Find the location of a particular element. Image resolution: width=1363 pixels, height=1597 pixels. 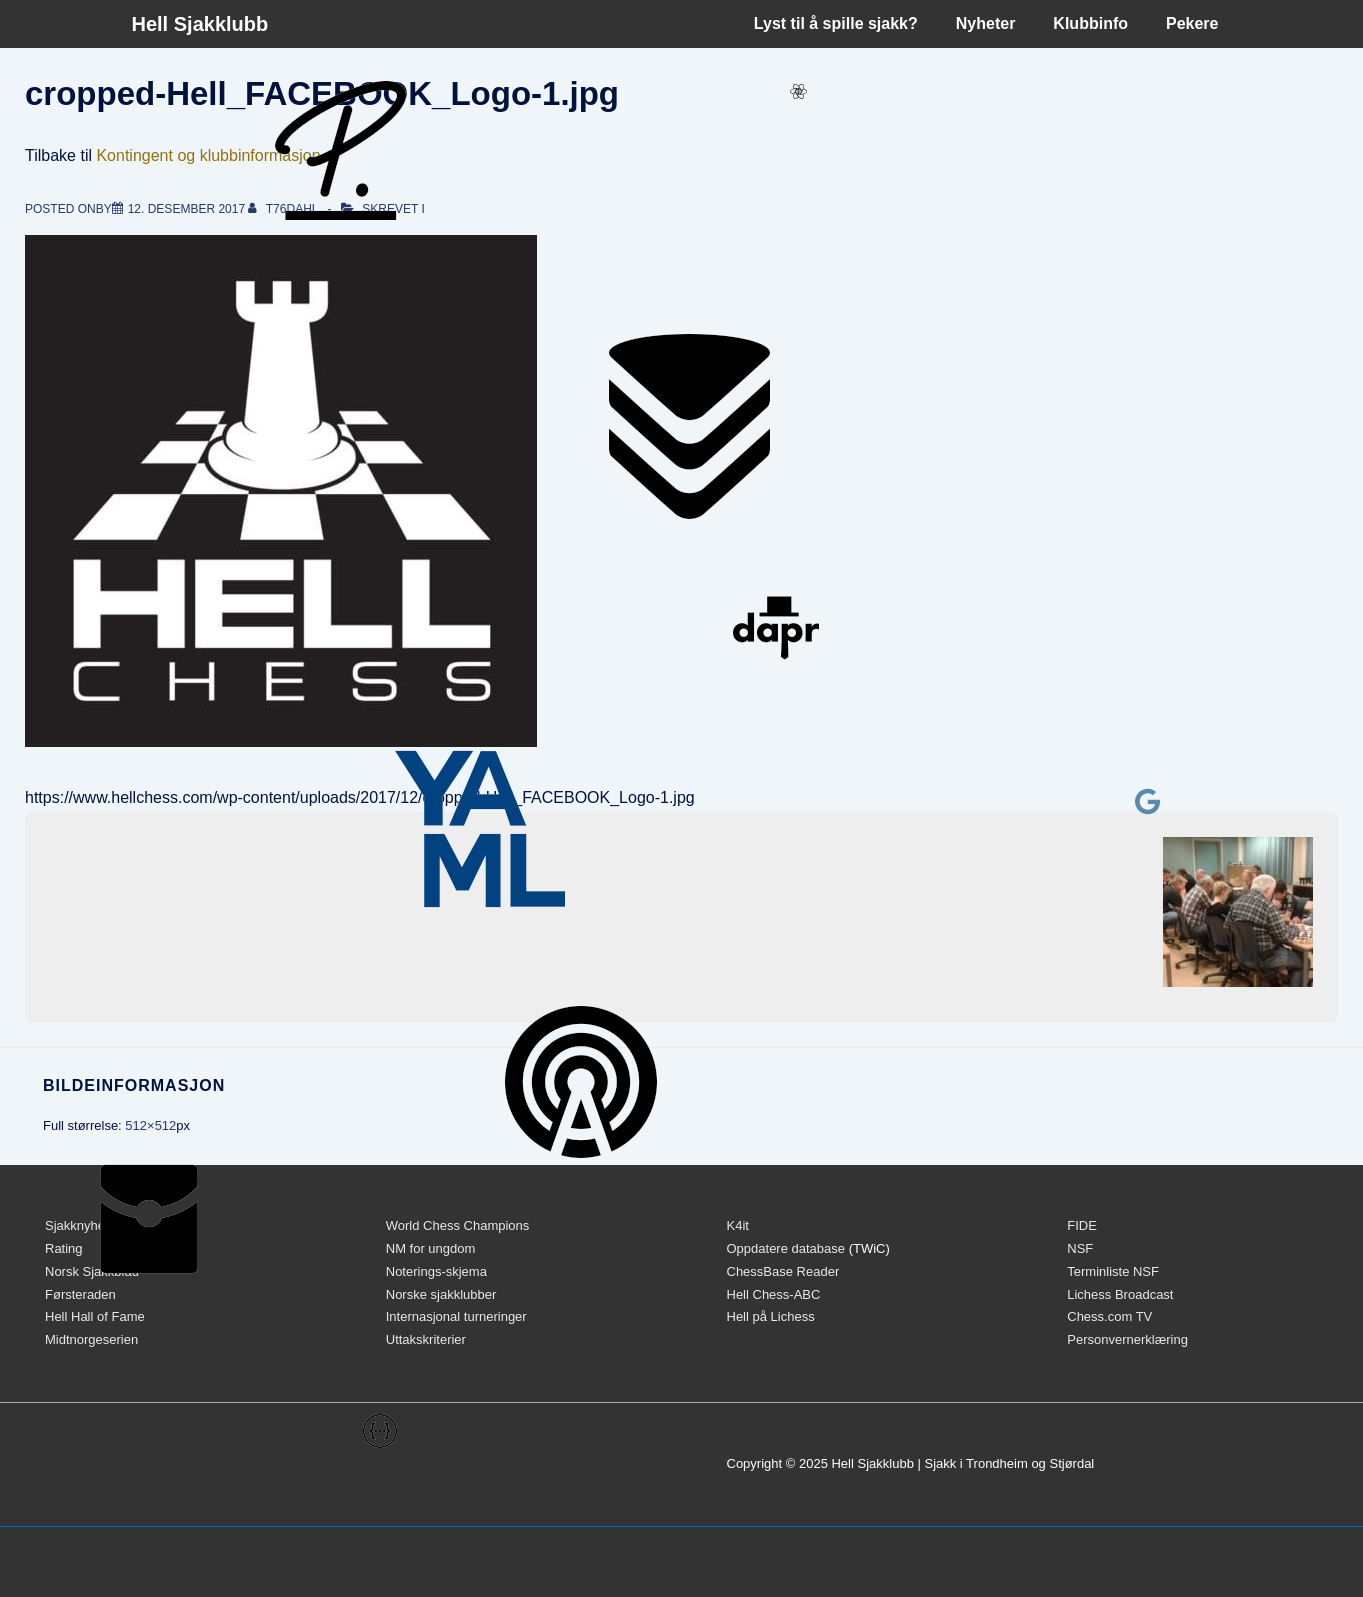

dapr distributed application runtime logo is located at coordinates (776, 628).